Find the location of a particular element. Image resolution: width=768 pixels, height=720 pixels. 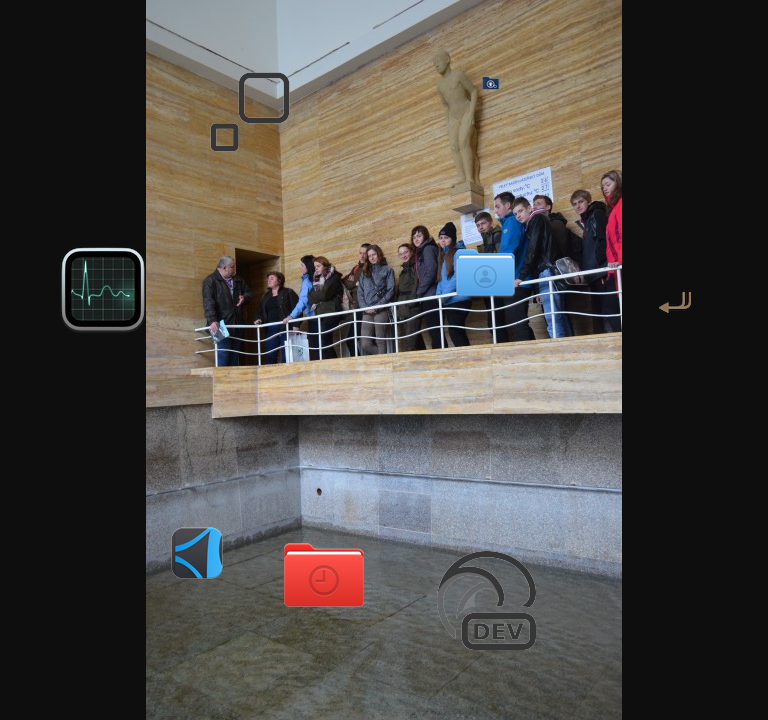

access connected or mounted external drives is located at coordinates (250, 112).